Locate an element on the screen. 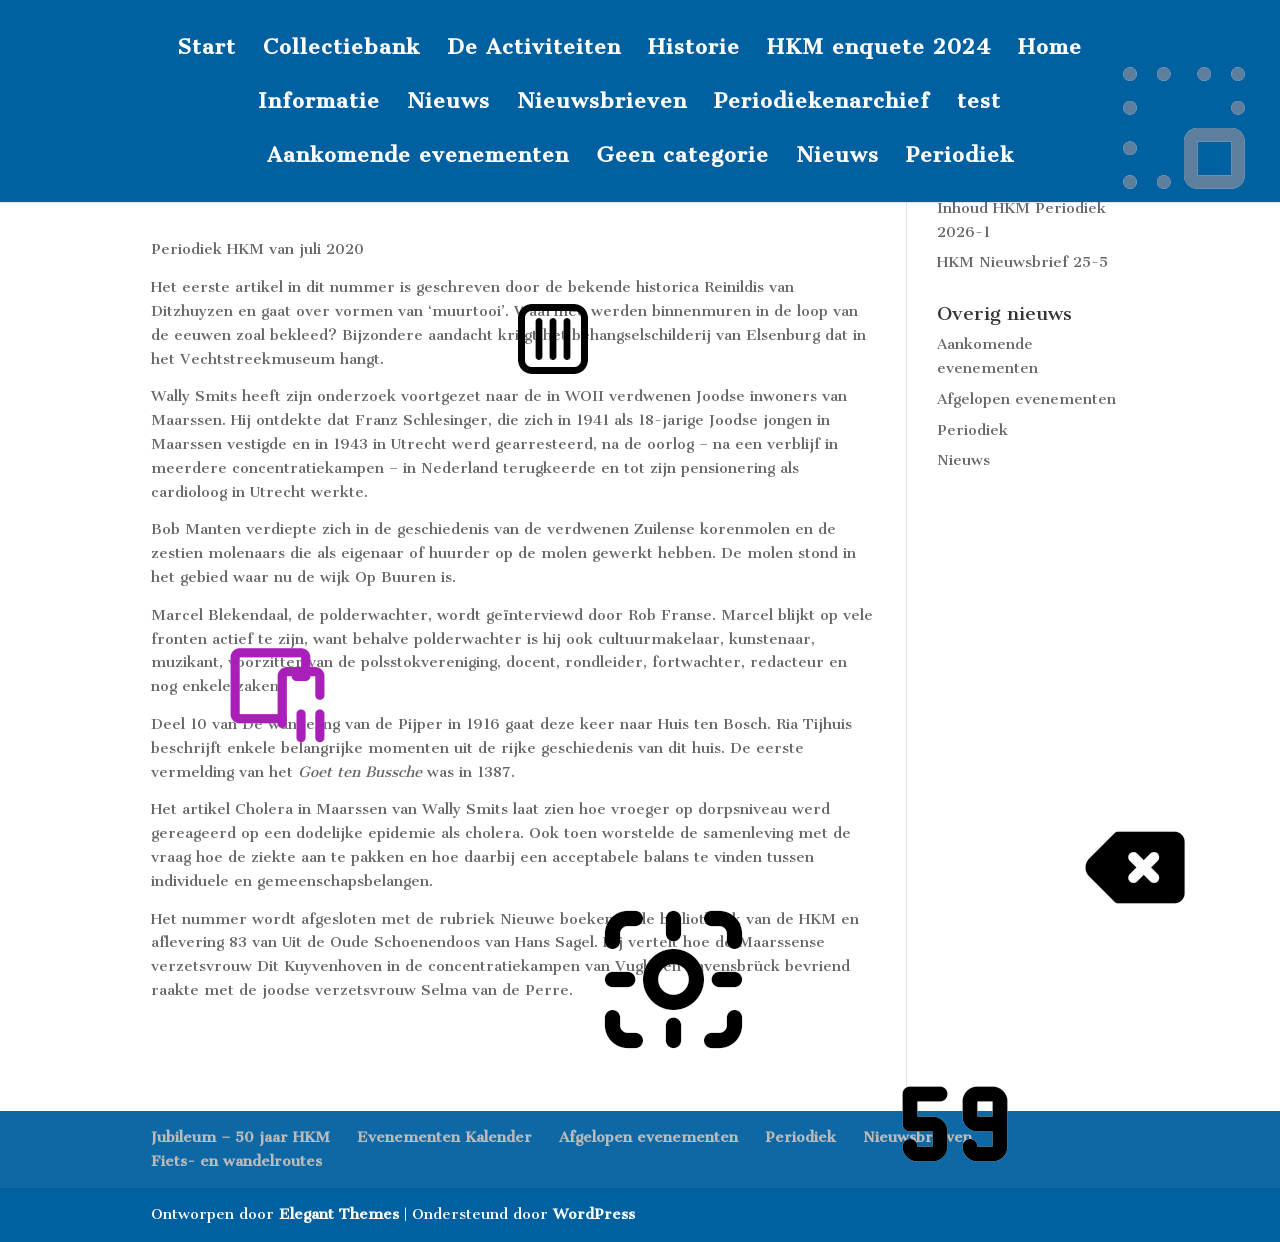  activate camera or photo sensor is located at coordinates (673, 979).